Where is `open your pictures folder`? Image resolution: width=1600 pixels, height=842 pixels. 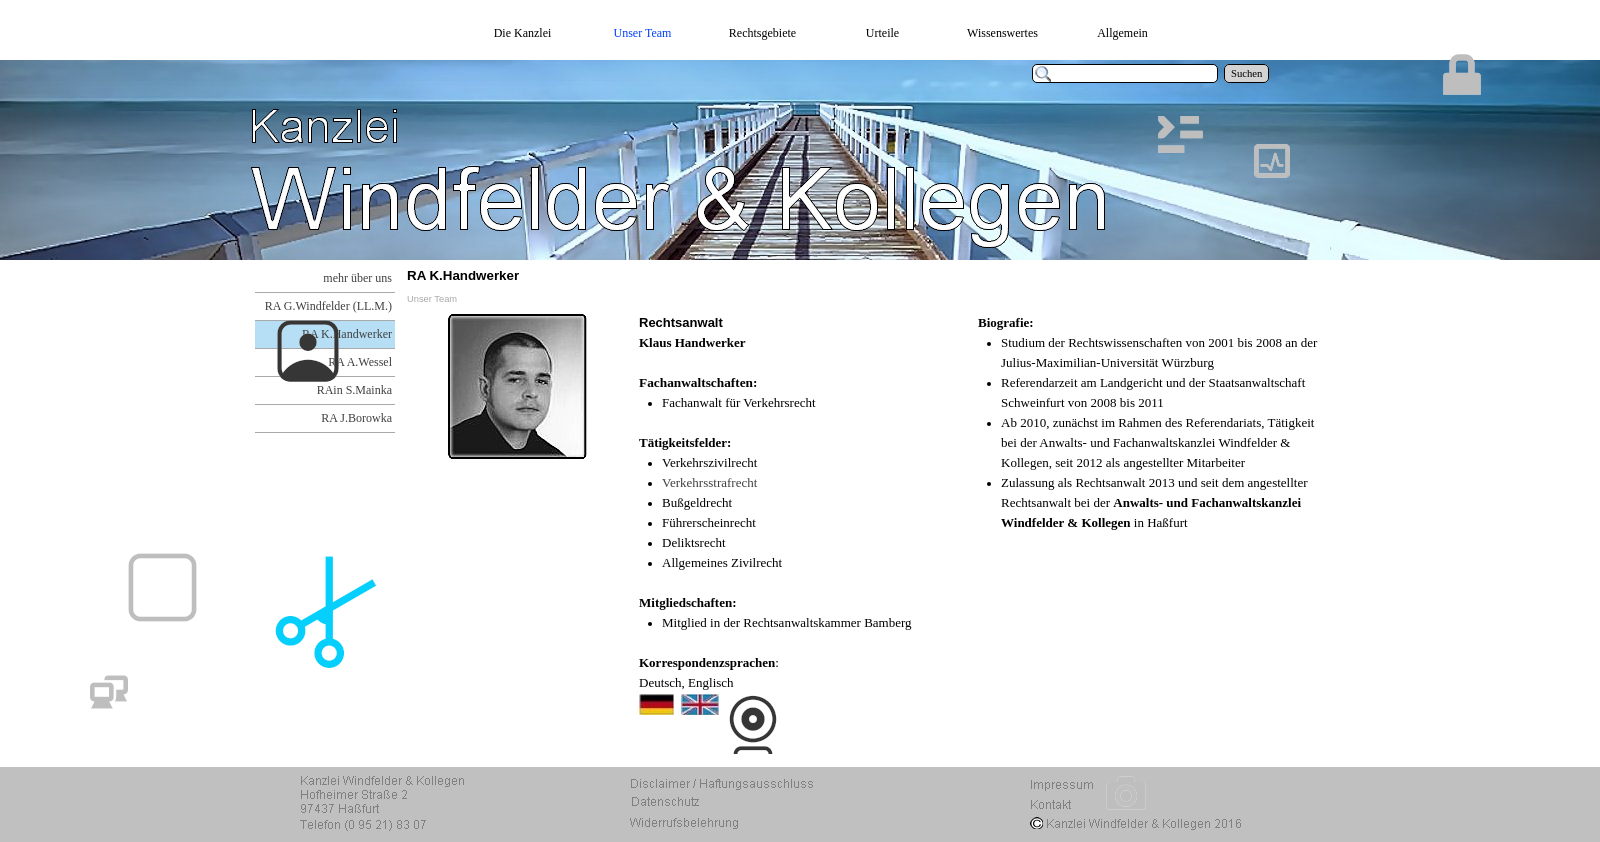
open your pictures folder is located at coordinates (1126, 793).